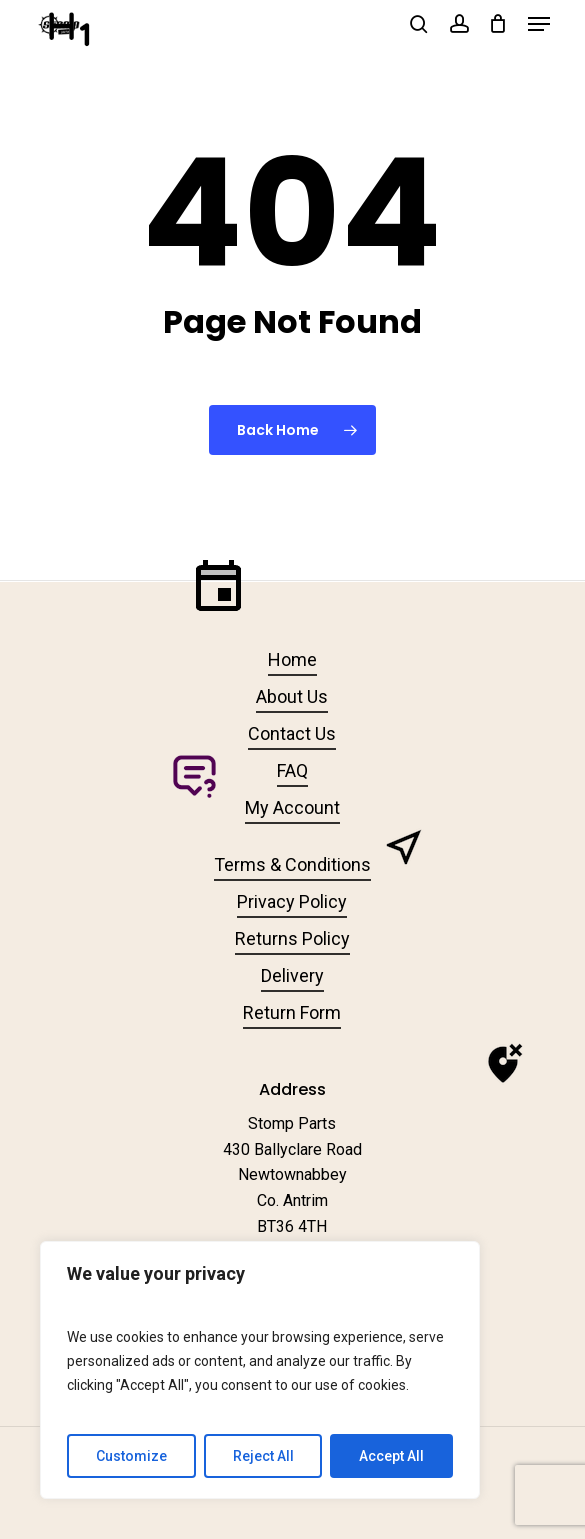  What do you see at coordinates (404, 847) in the screenshot?
I see `access navigation or get directions` at bounding box center [404, 847].